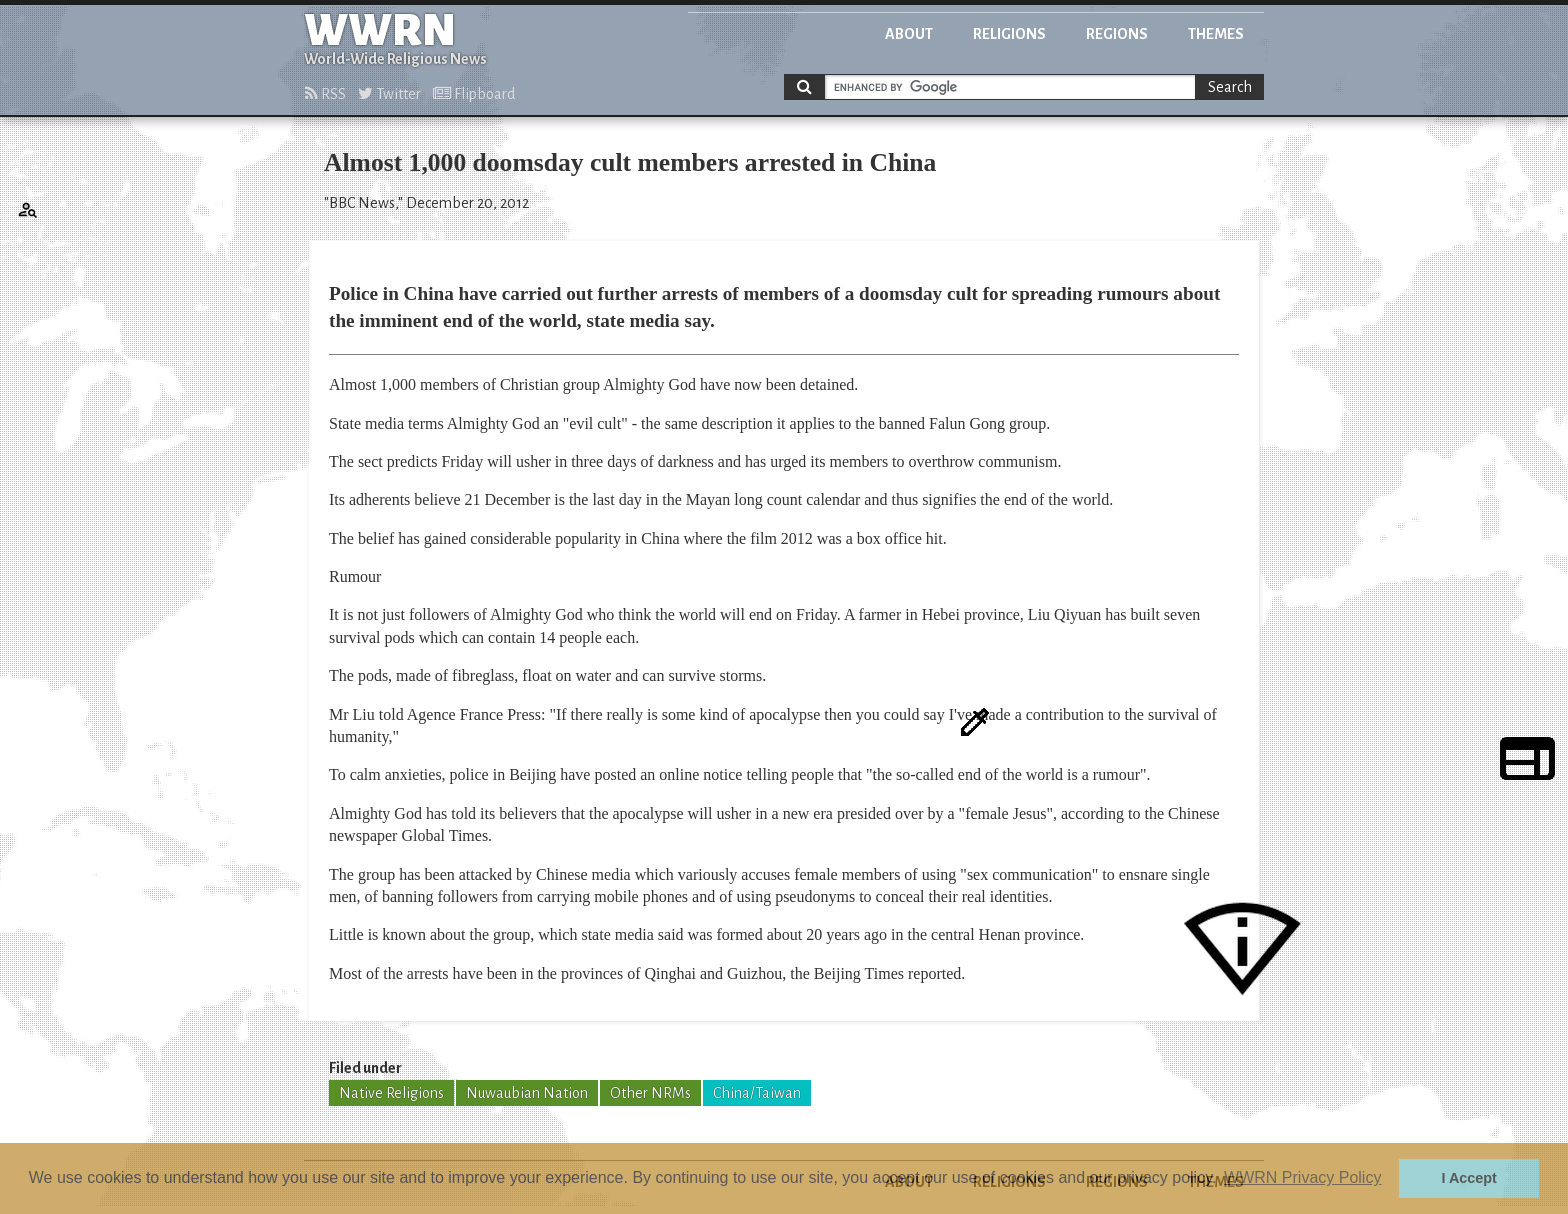  What do you see at coordinates (28, 209) in the screenshot?
I see `search for a contact or user` at bounding box center [28, 209].